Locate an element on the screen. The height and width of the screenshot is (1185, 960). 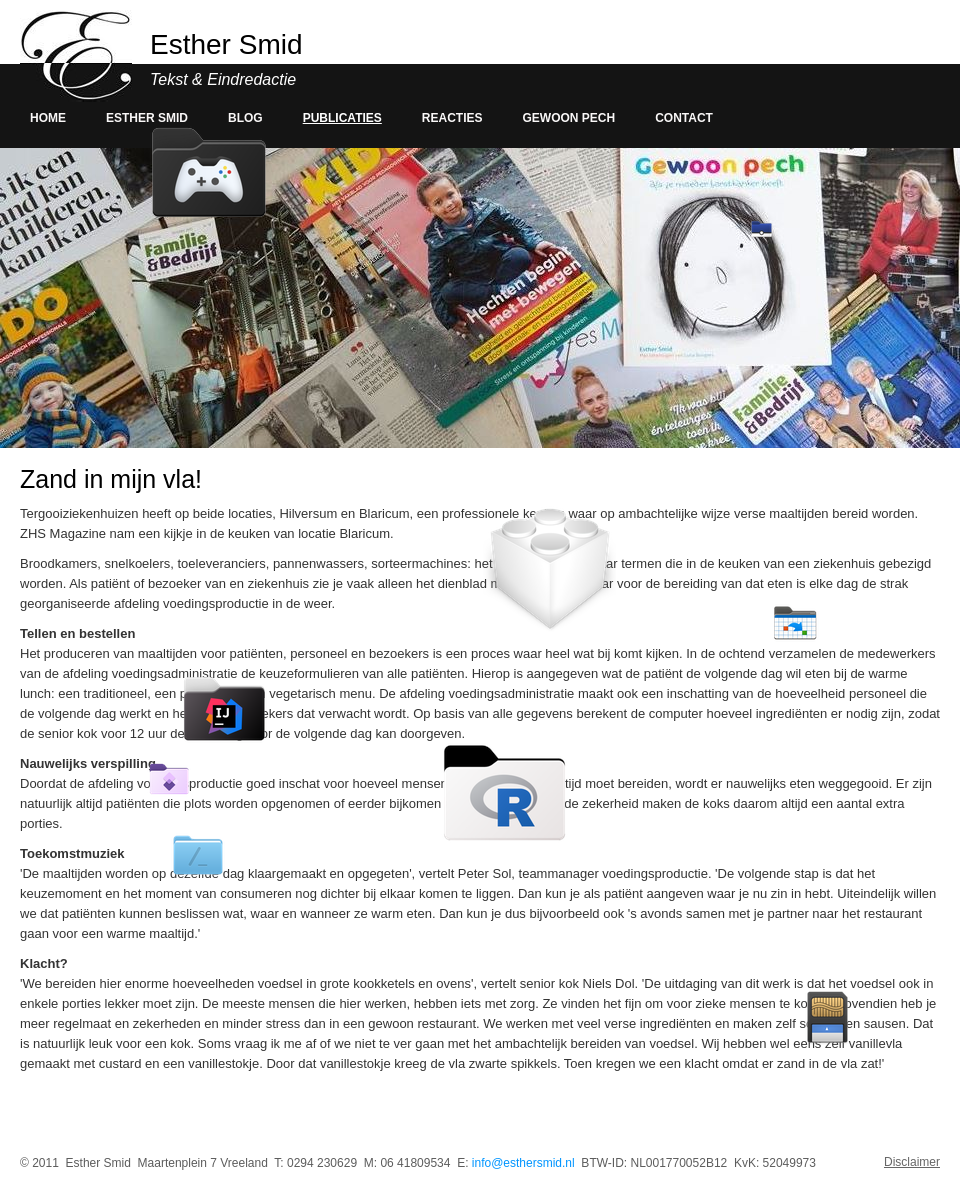
access the root directory is located at coordinates (198, 855).